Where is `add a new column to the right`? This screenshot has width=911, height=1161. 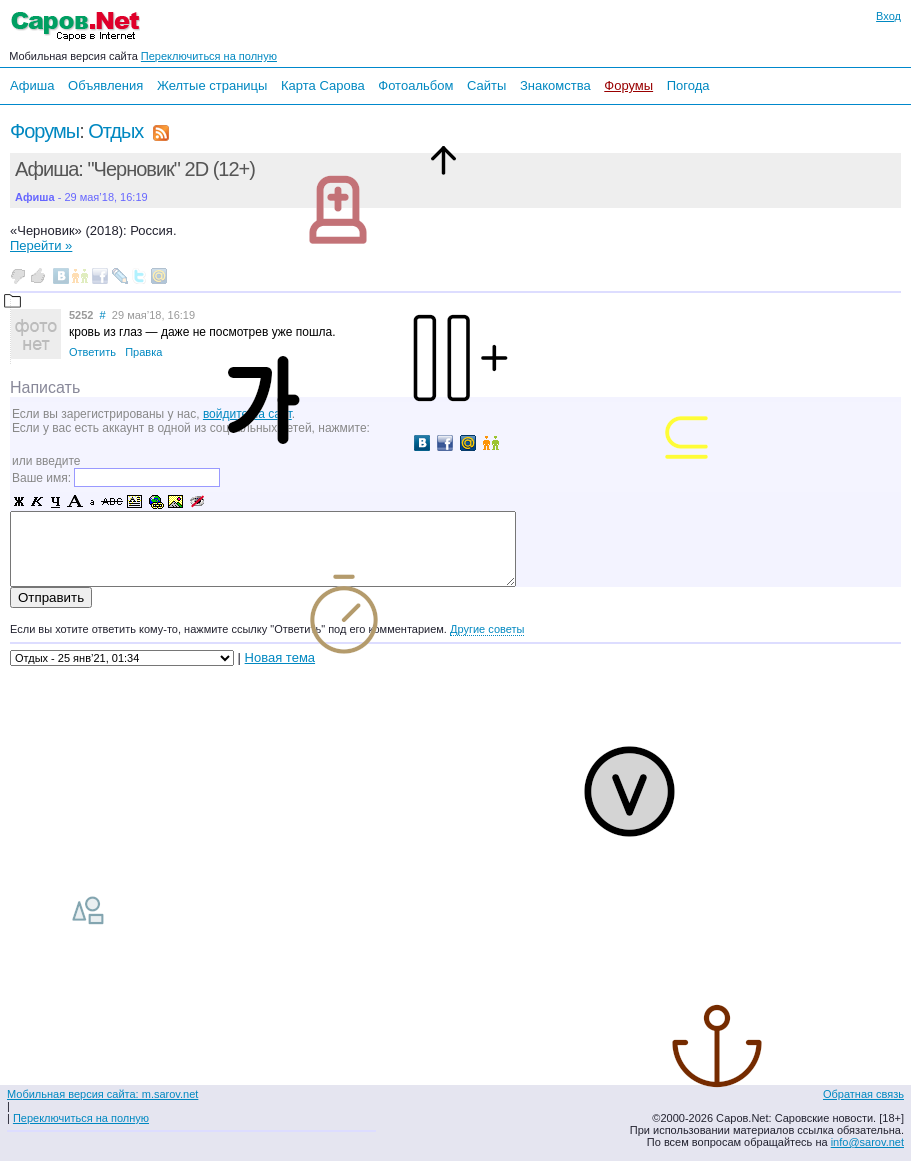 add a new column to the right is located at coordinates (453, 358).